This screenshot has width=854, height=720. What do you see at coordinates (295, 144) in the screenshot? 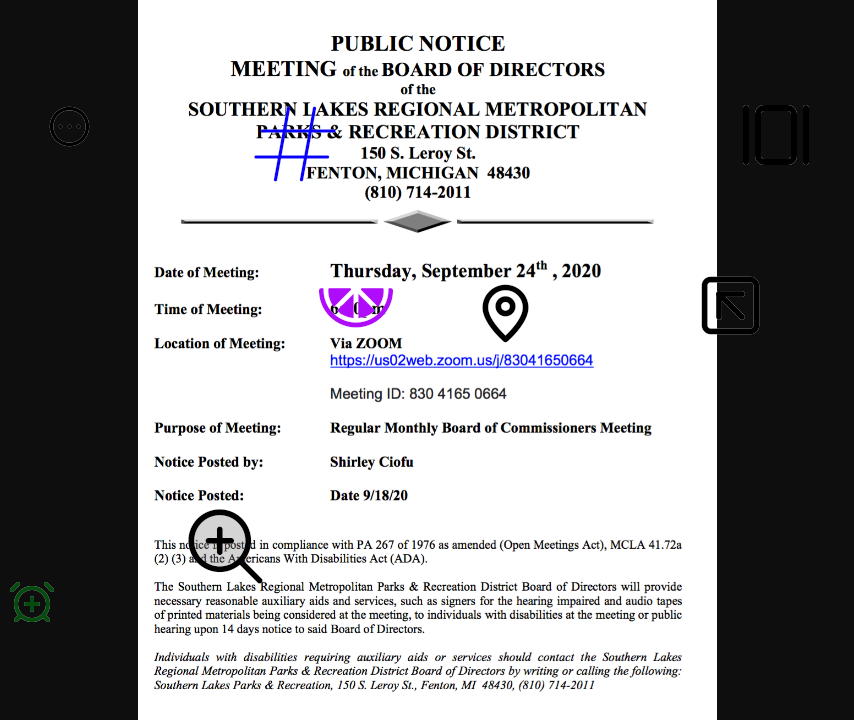
I see `view or browse hashtags` at bounding box center [295, 144].